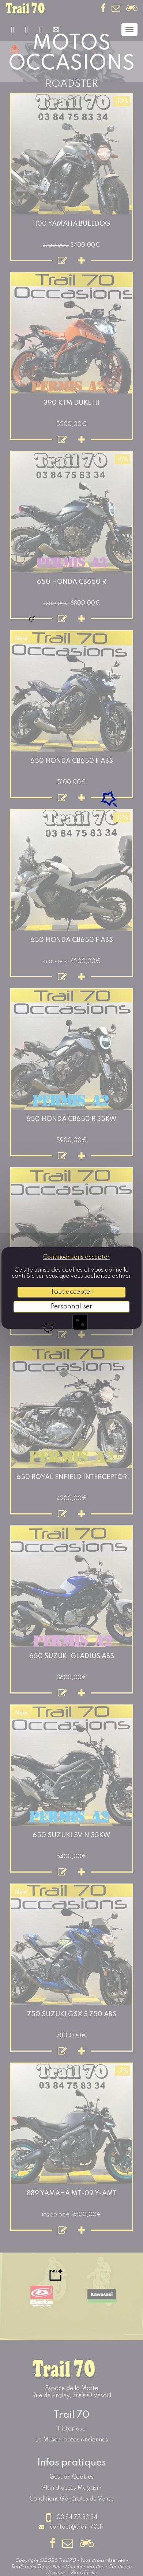 This screenshot has width=143, height=2576. Describe the element at coordinates (32, 618) in the screenshot. I see `link to viadeo professional network profile` at that location.